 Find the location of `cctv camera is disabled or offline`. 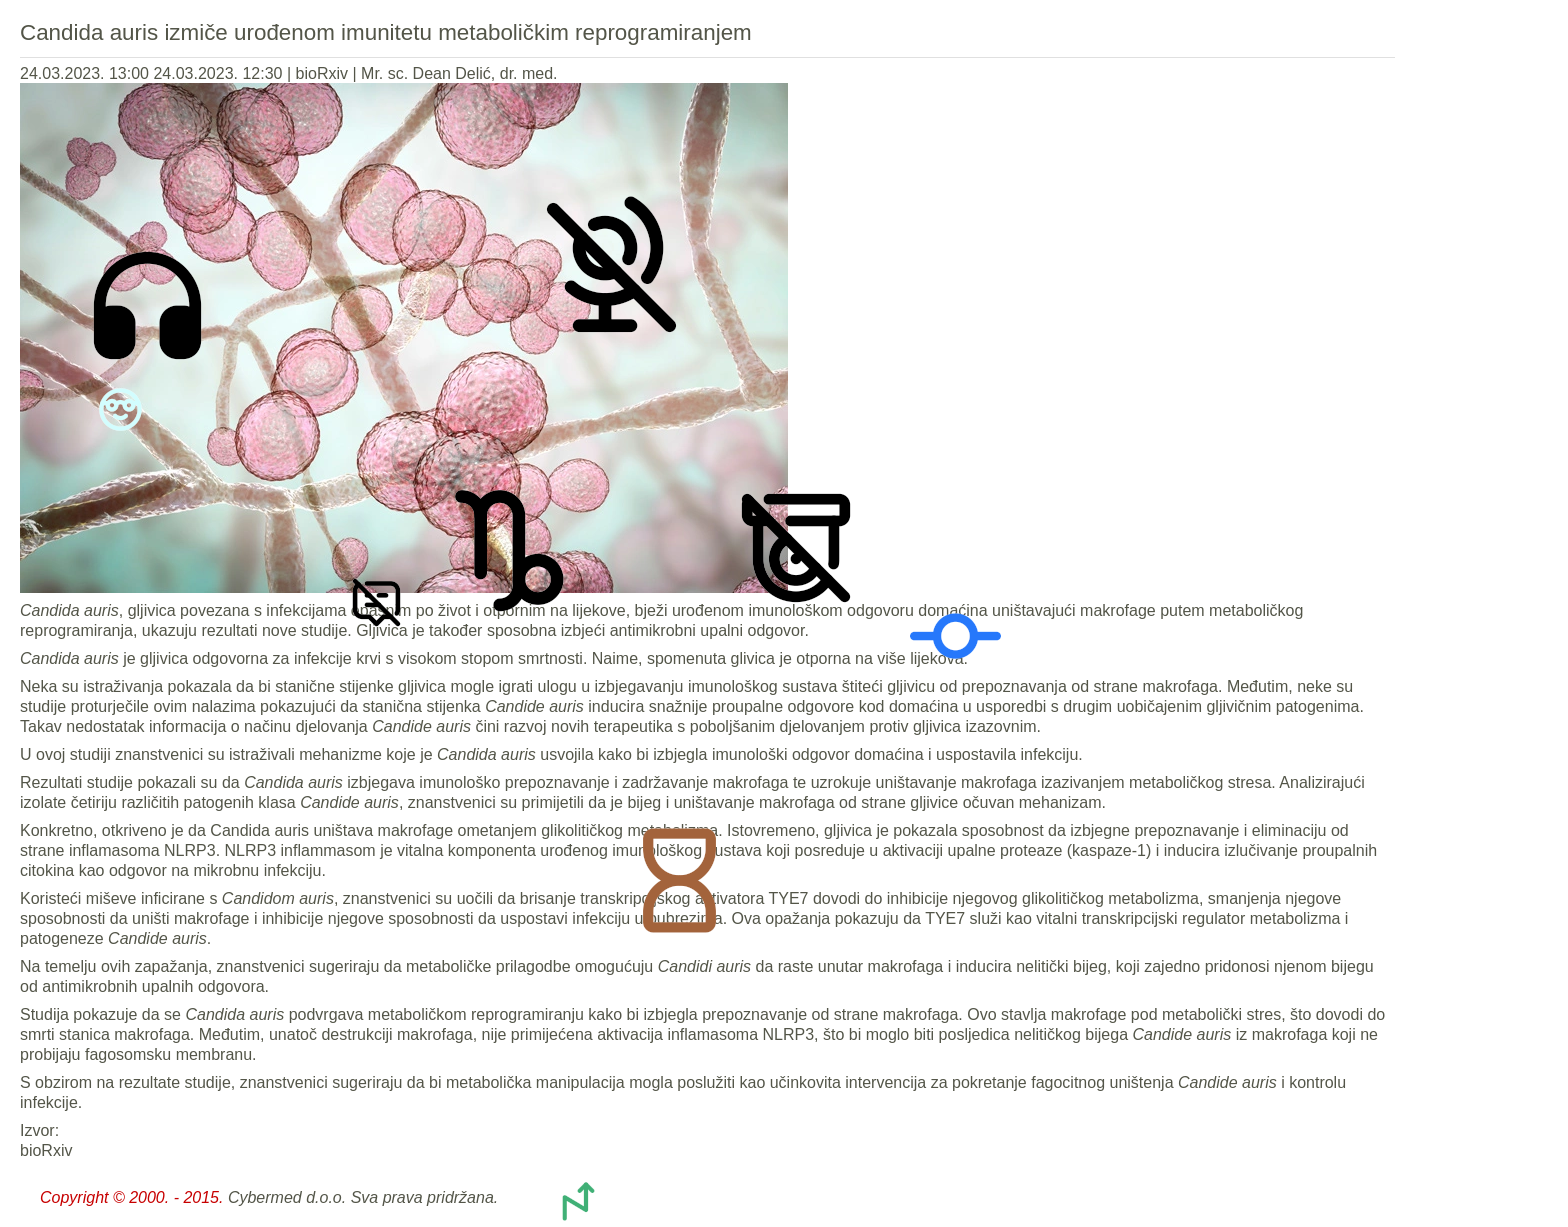

cctv camera is disabled or offline is located at coordinates (796, 548).